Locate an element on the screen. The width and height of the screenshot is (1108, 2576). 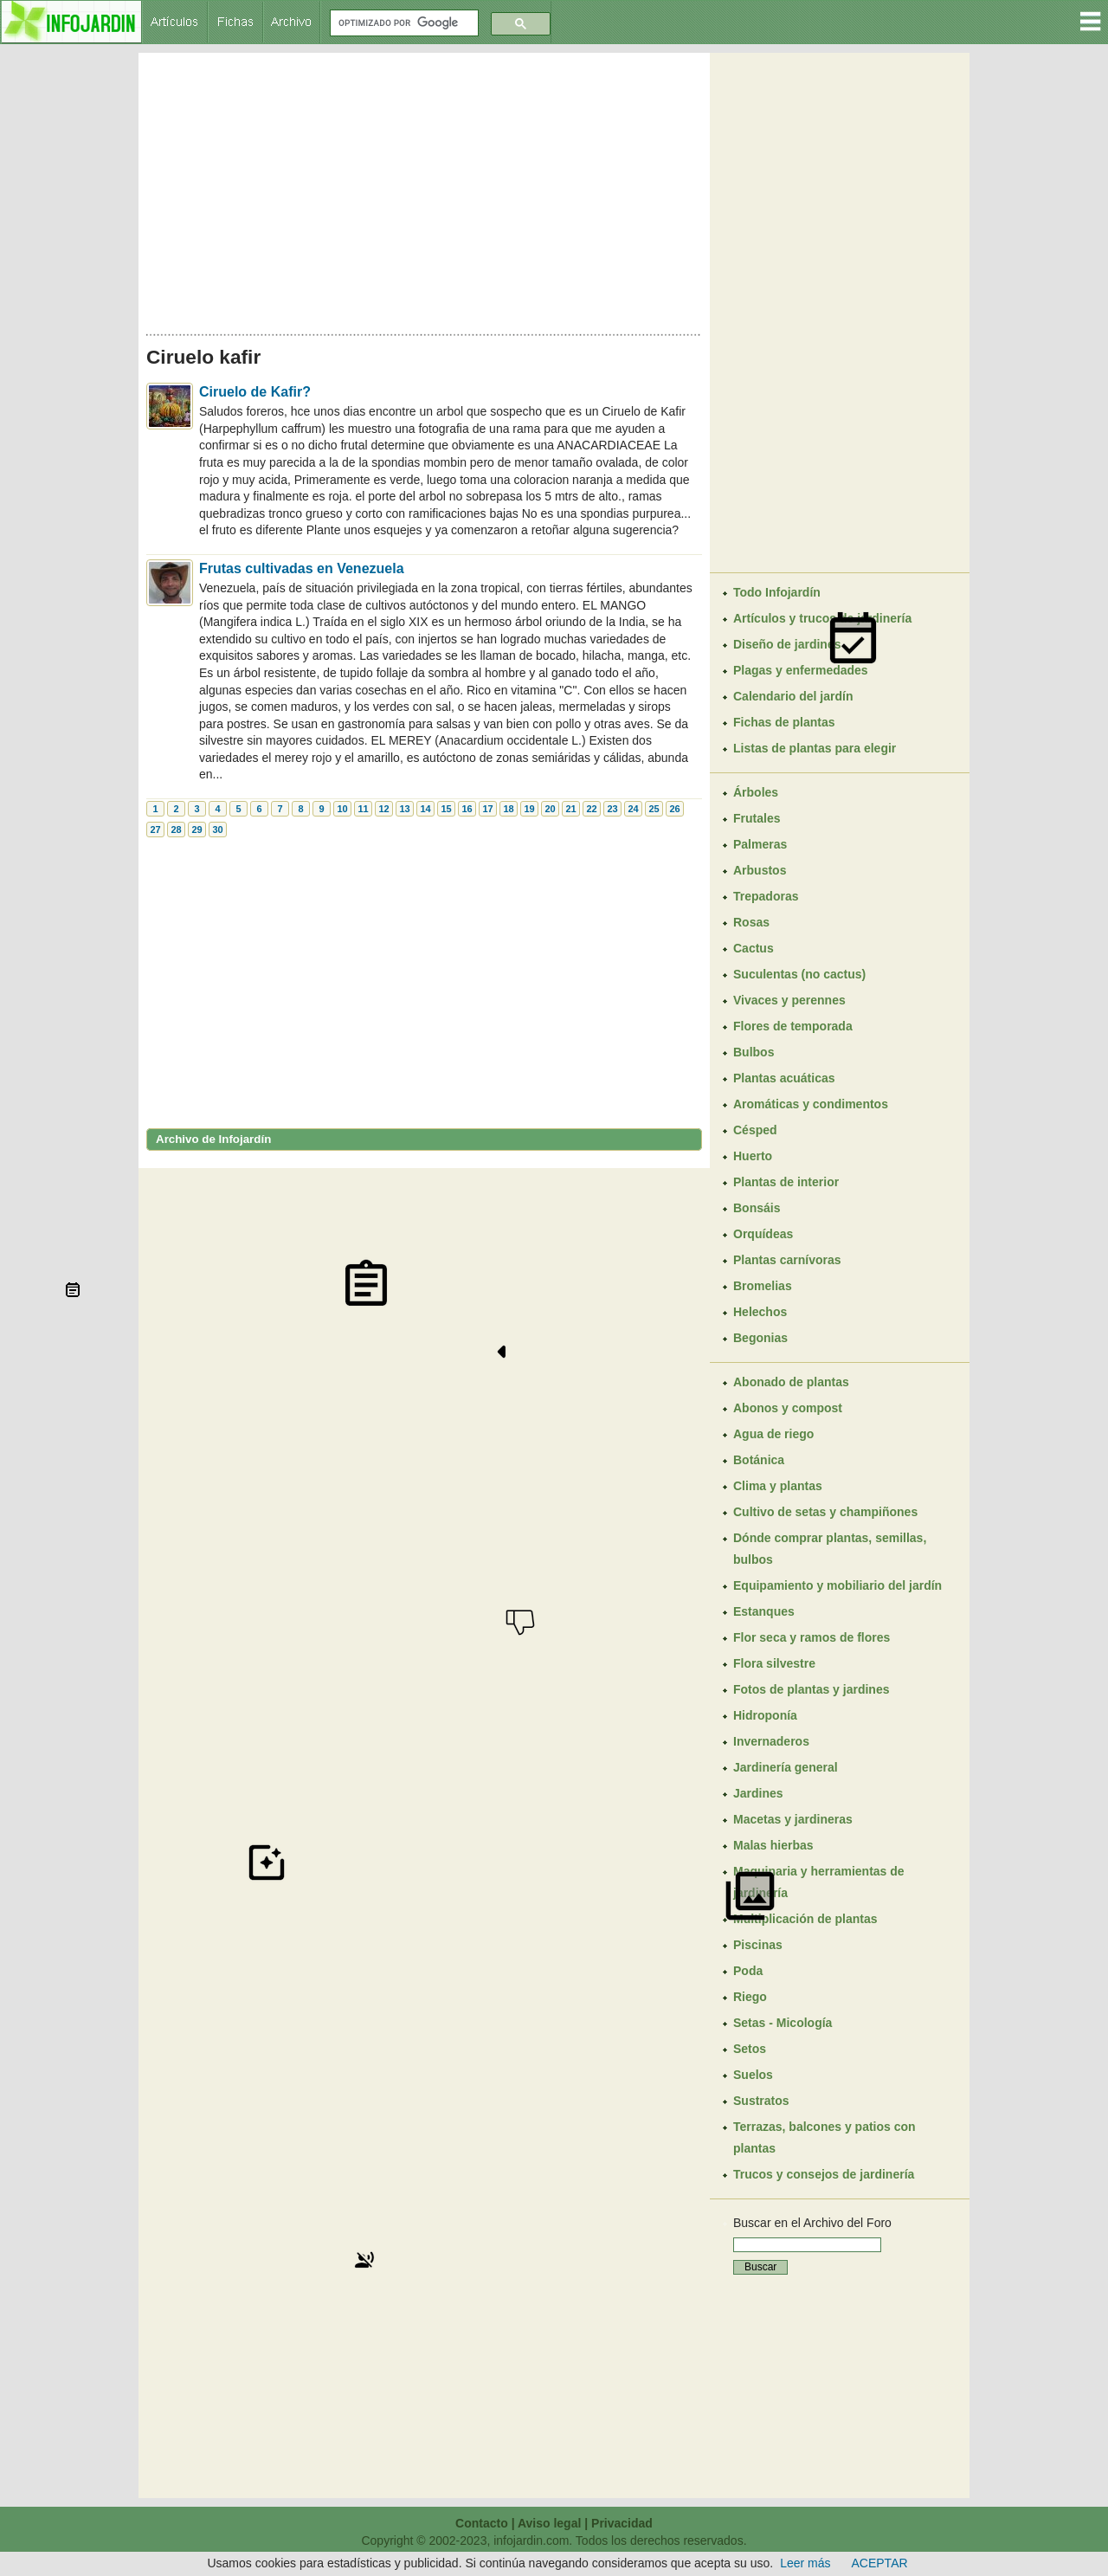
view photo collections or albums is located at coordinates (750, 1895).